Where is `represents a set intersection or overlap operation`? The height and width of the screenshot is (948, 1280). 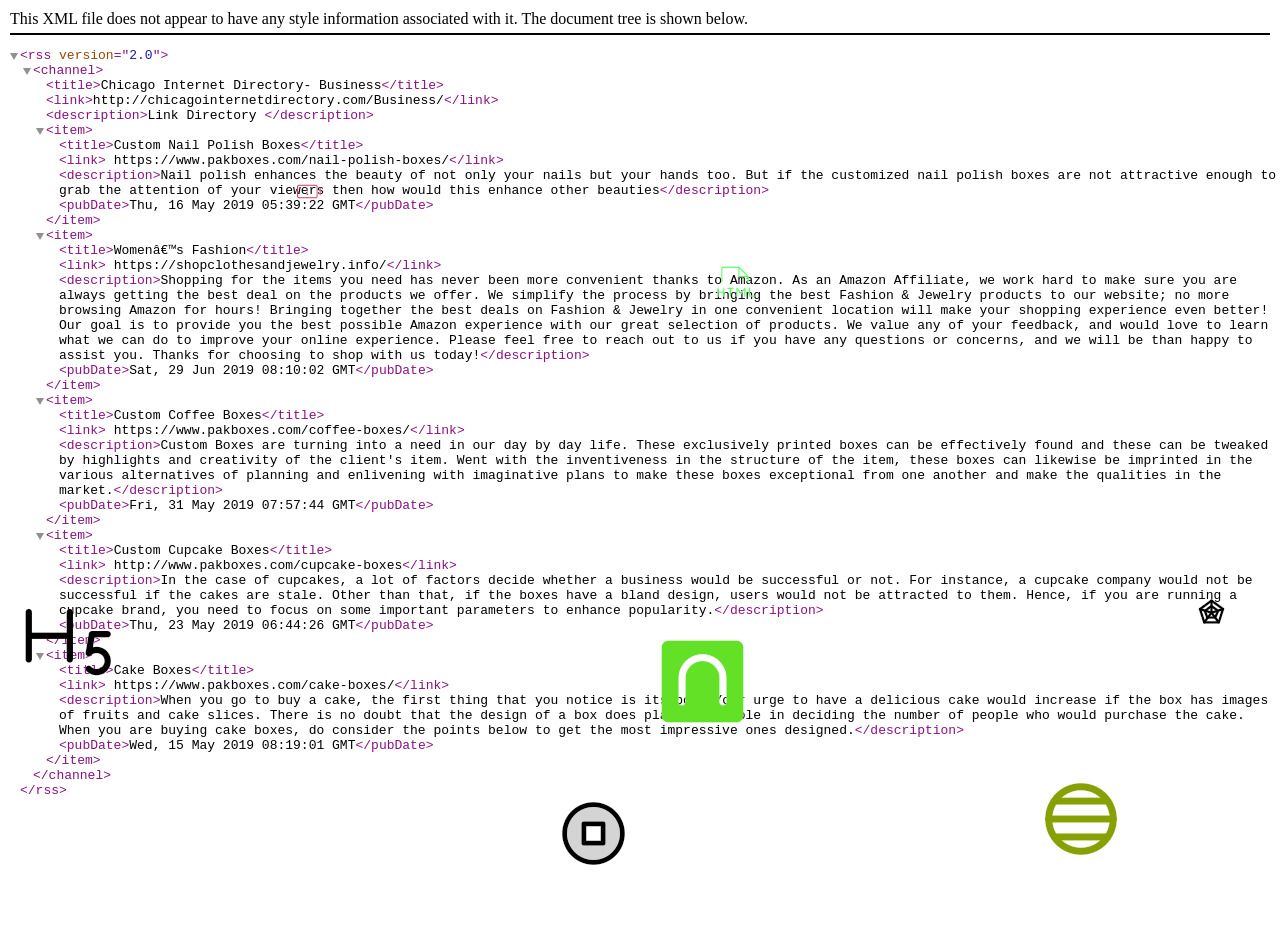
represents a set intersection or overlap operation is located at coordinates (702, 681).